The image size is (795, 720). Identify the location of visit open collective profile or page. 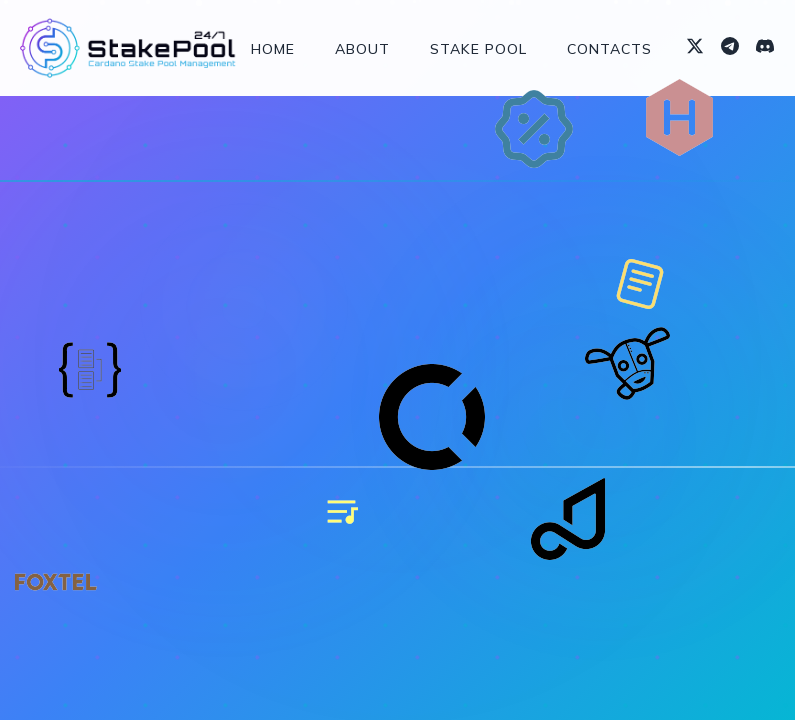
(432, 417).